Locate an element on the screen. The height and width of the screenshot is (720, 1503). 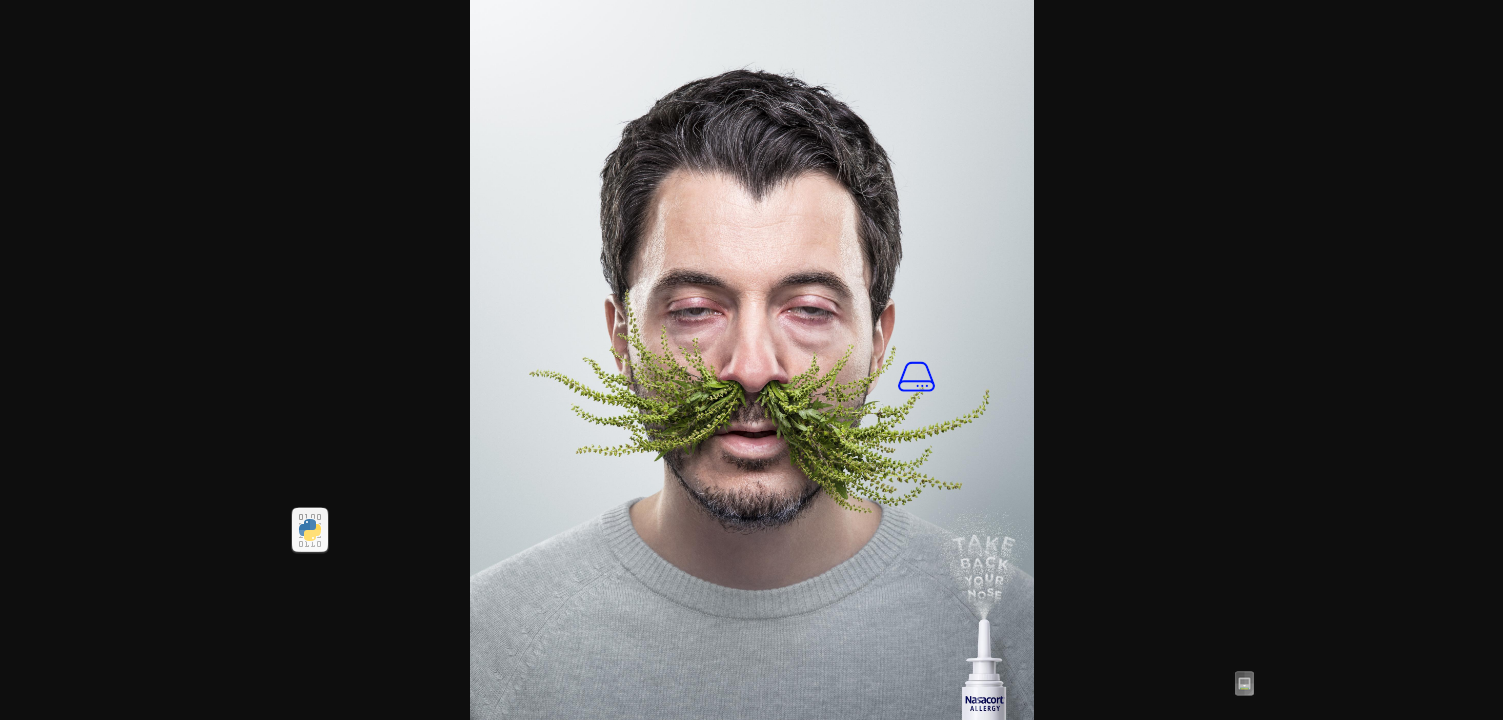
NES game ROM file is located at coordinates (1244, 683).